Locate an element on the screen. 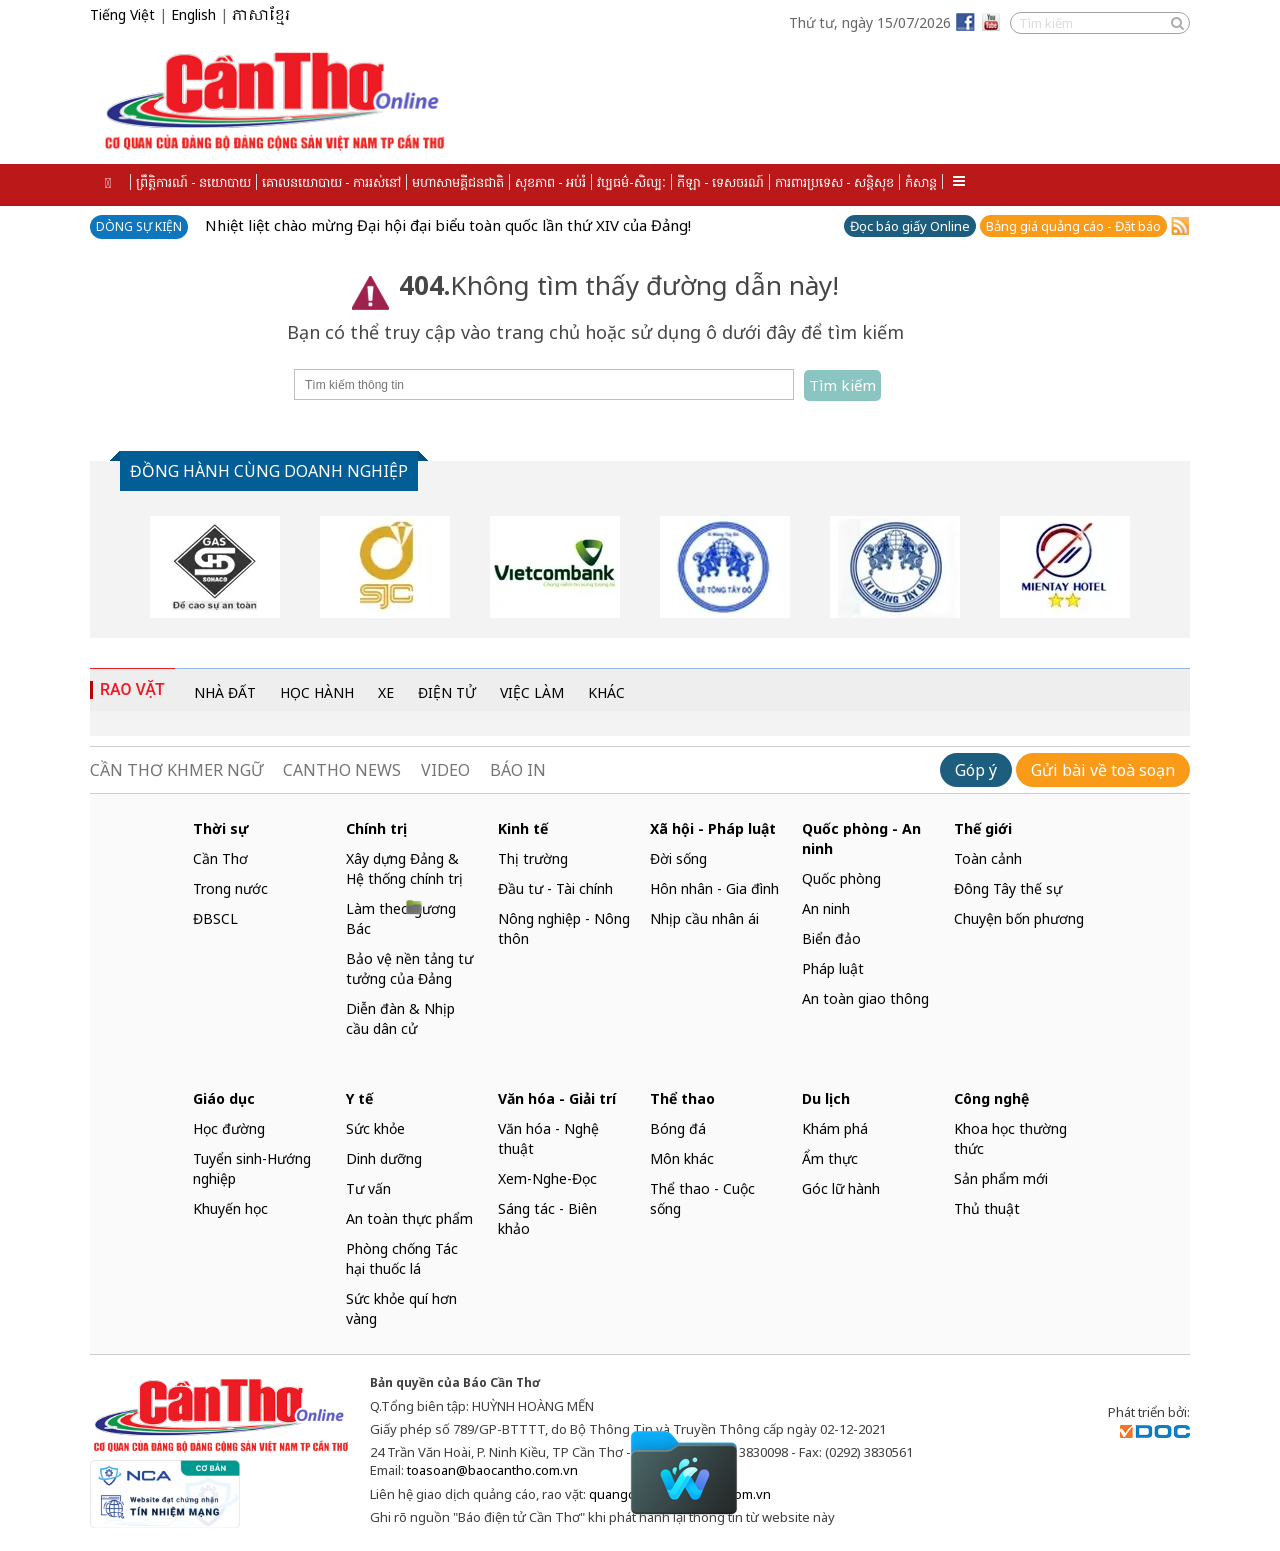  open waterfox browser files folder is located at coordinates (683, 1475).